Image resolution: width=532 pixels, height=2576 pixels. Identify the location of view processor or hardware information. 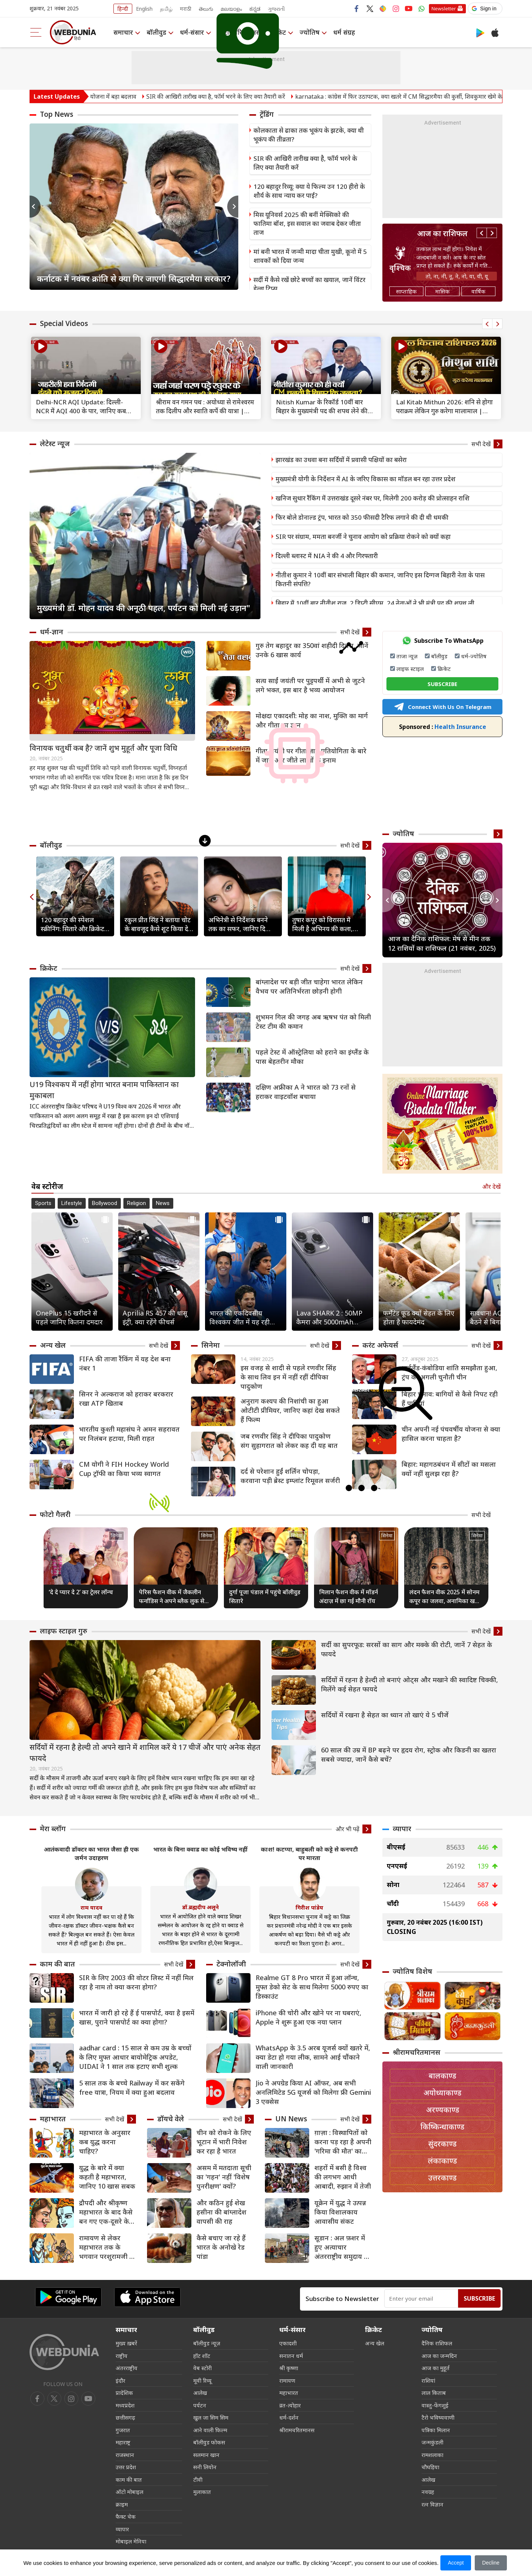
(294, 753).